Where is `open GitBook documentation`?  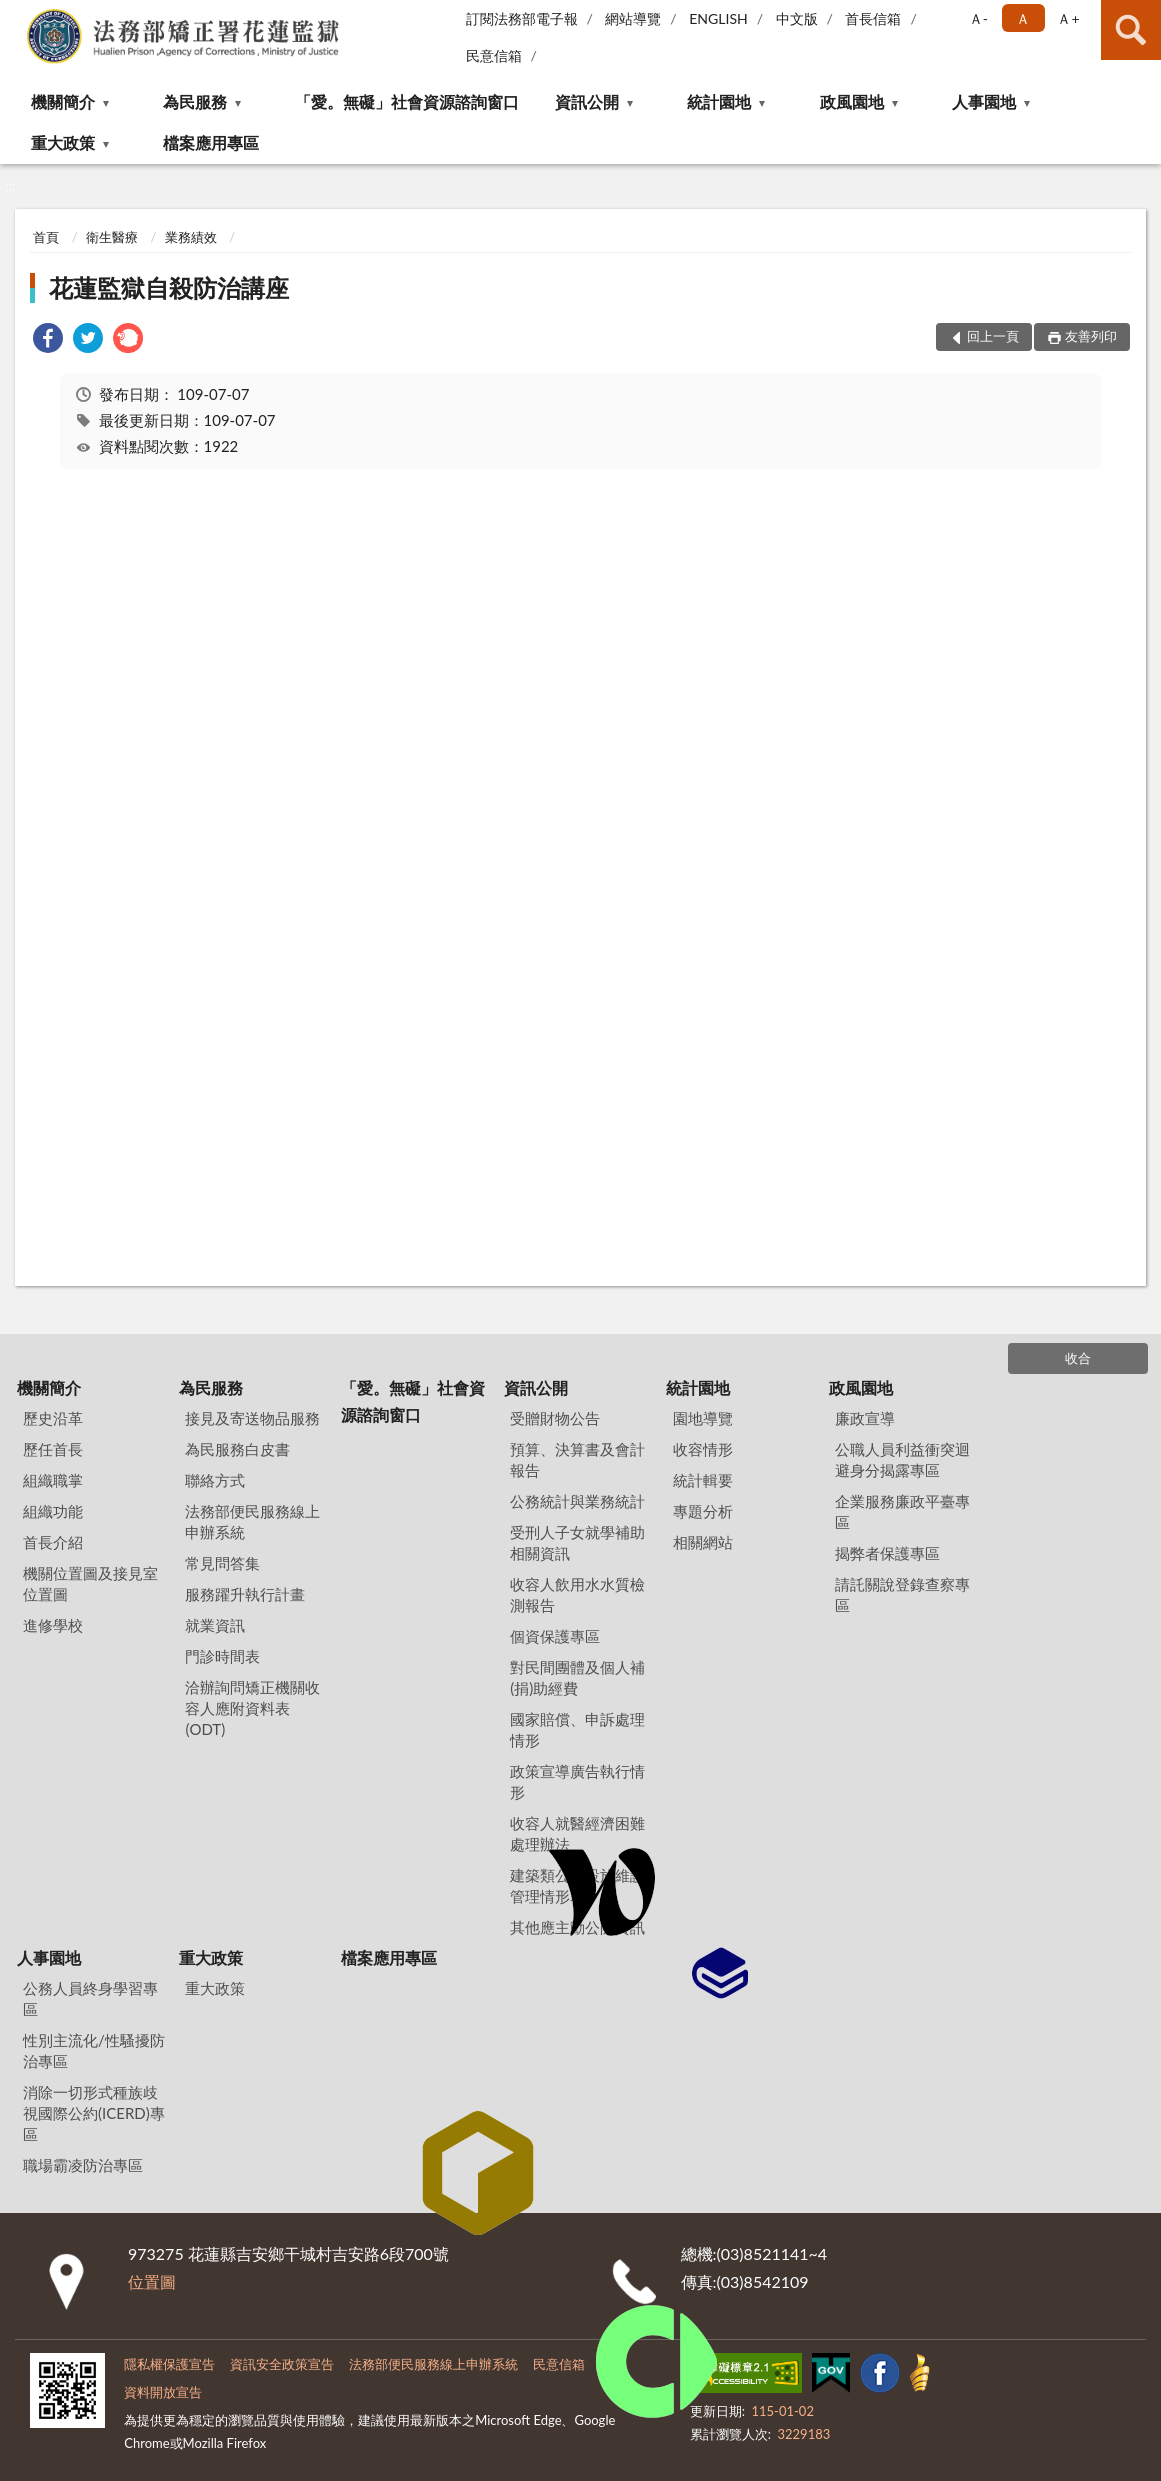
open GitBook documentation is located at coordinates (720, 1973).